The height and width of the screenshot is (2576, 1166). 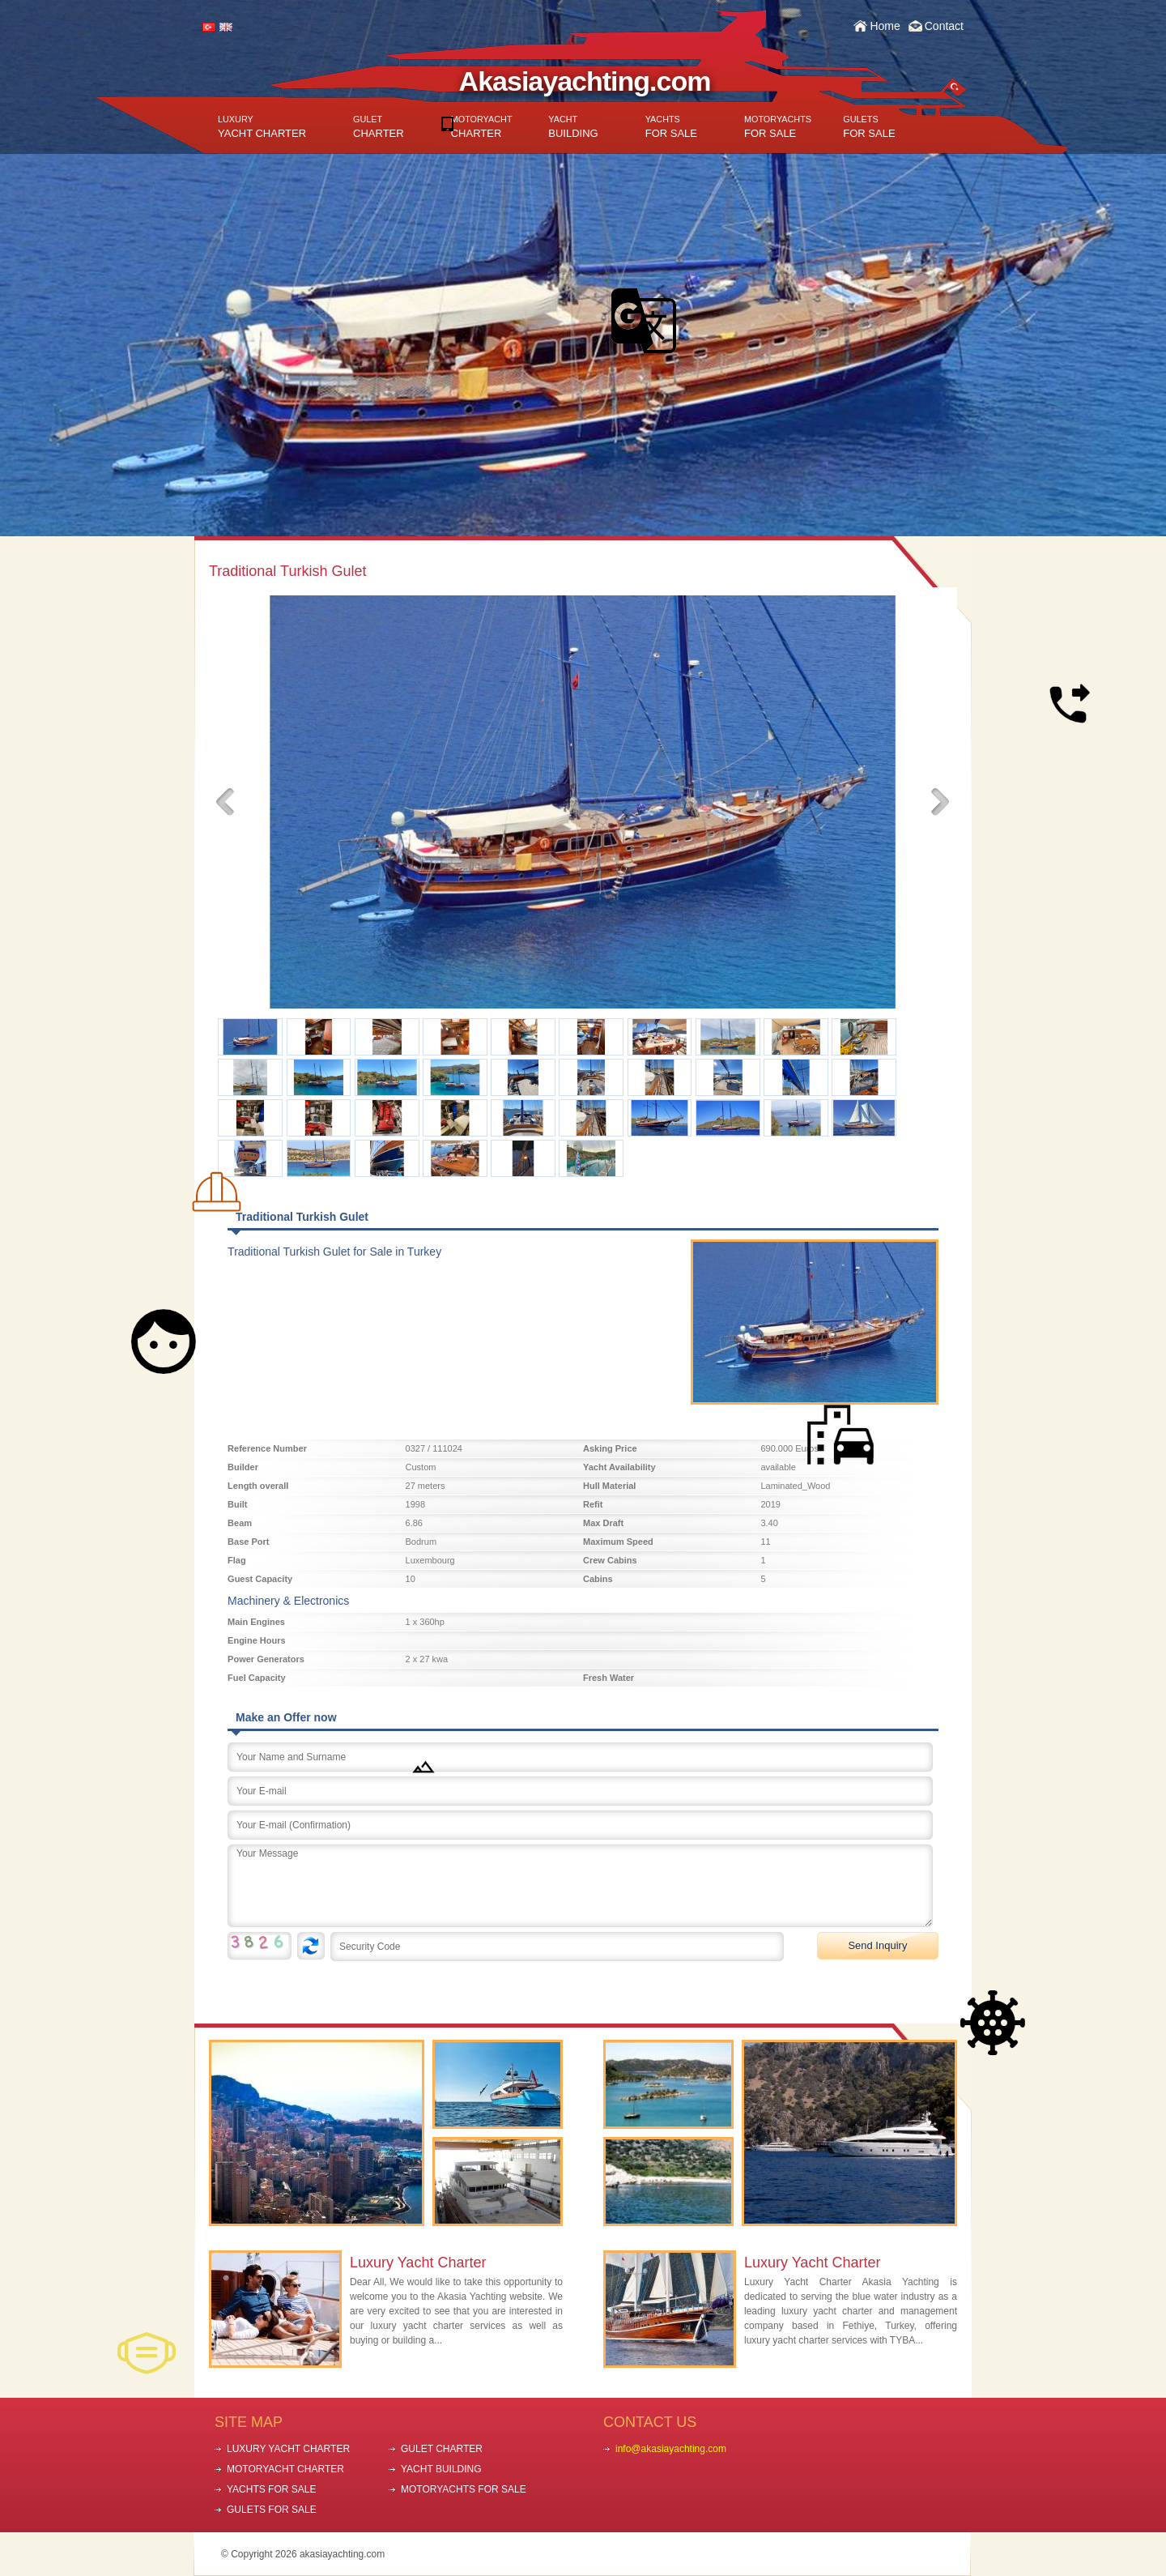 I want to click on translate text using Google Translate, so click(x=644, y=321).